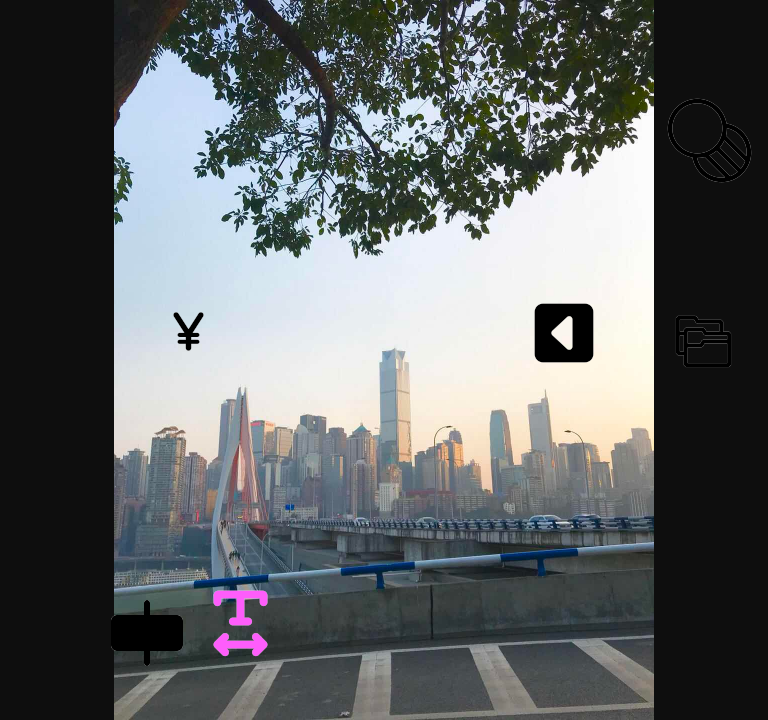  I want to click on select Japanese yen as currency, so click(188, 331).